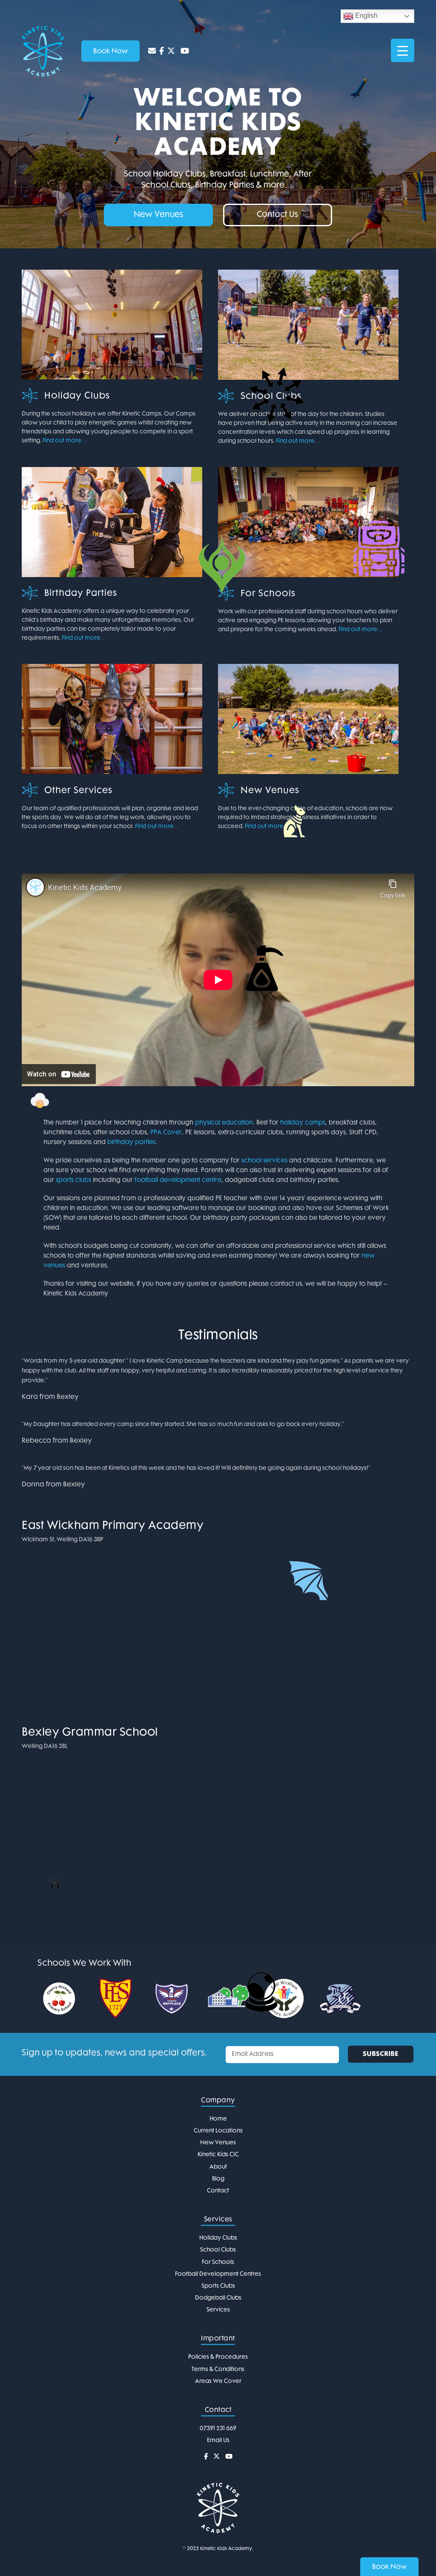 The width and height of the screenshot is (436, 2576). Describe the element at coordinates (261, 967) in the screenshot. I see `indicates soap or hand washing station` at that location.